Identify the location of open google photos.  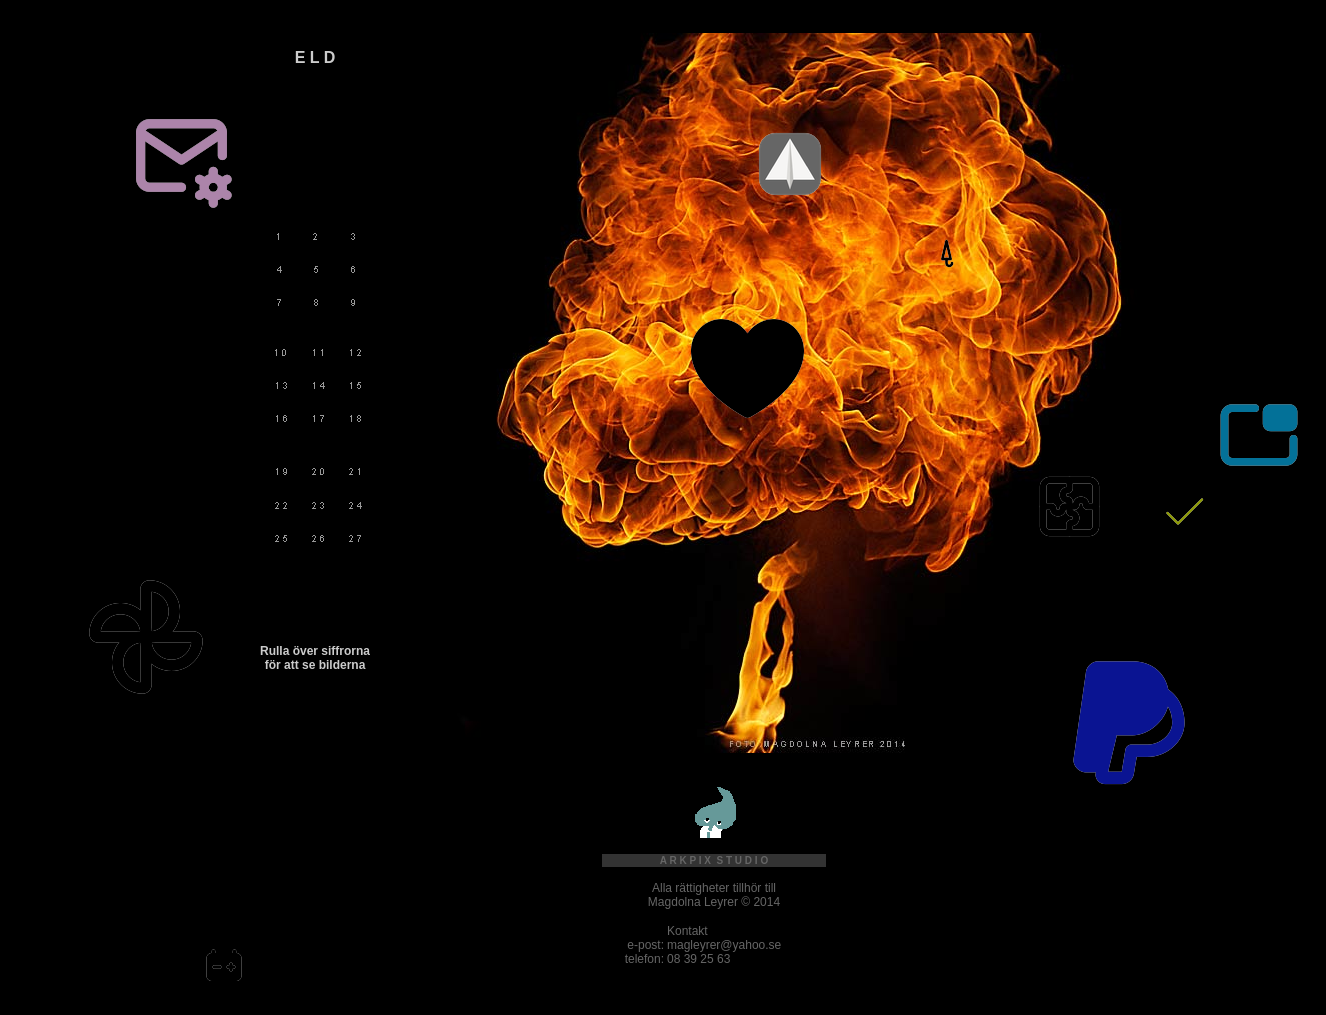
(146, 637).